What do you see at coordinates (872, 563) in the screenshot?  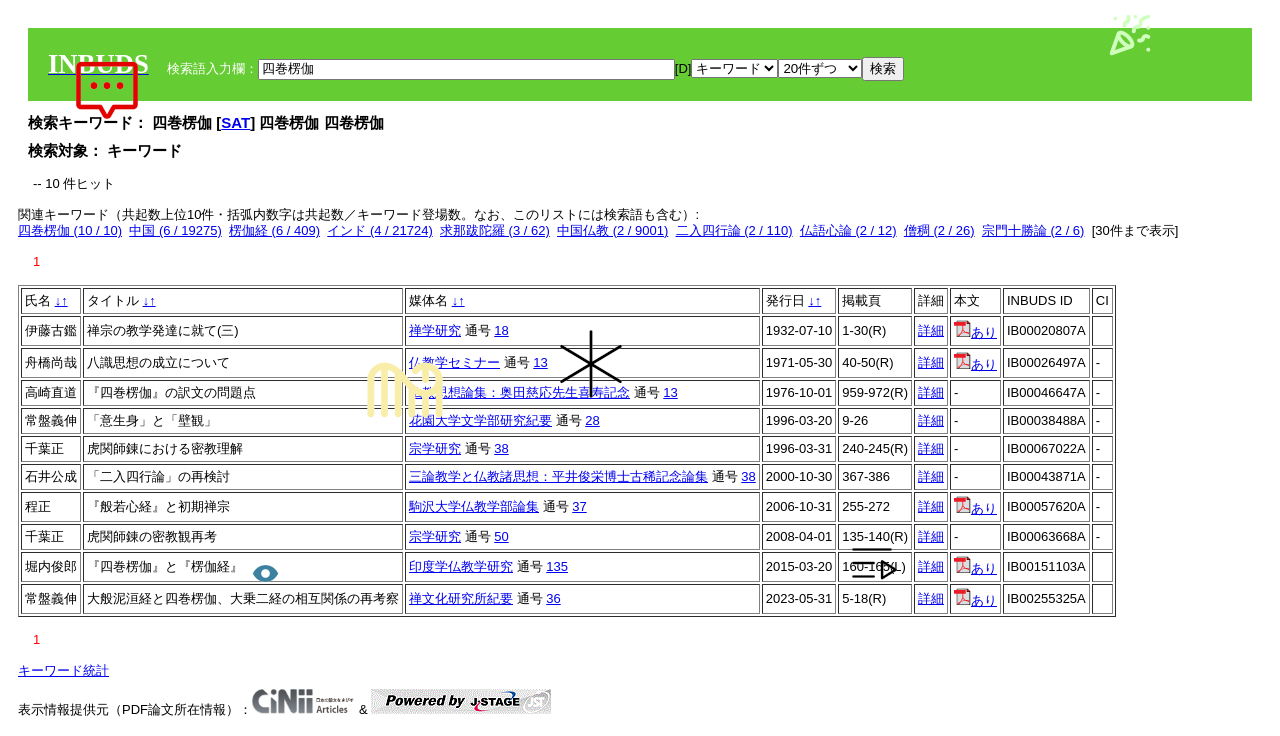 I see `view media queue or playlist` at bounding box center [872, 563].